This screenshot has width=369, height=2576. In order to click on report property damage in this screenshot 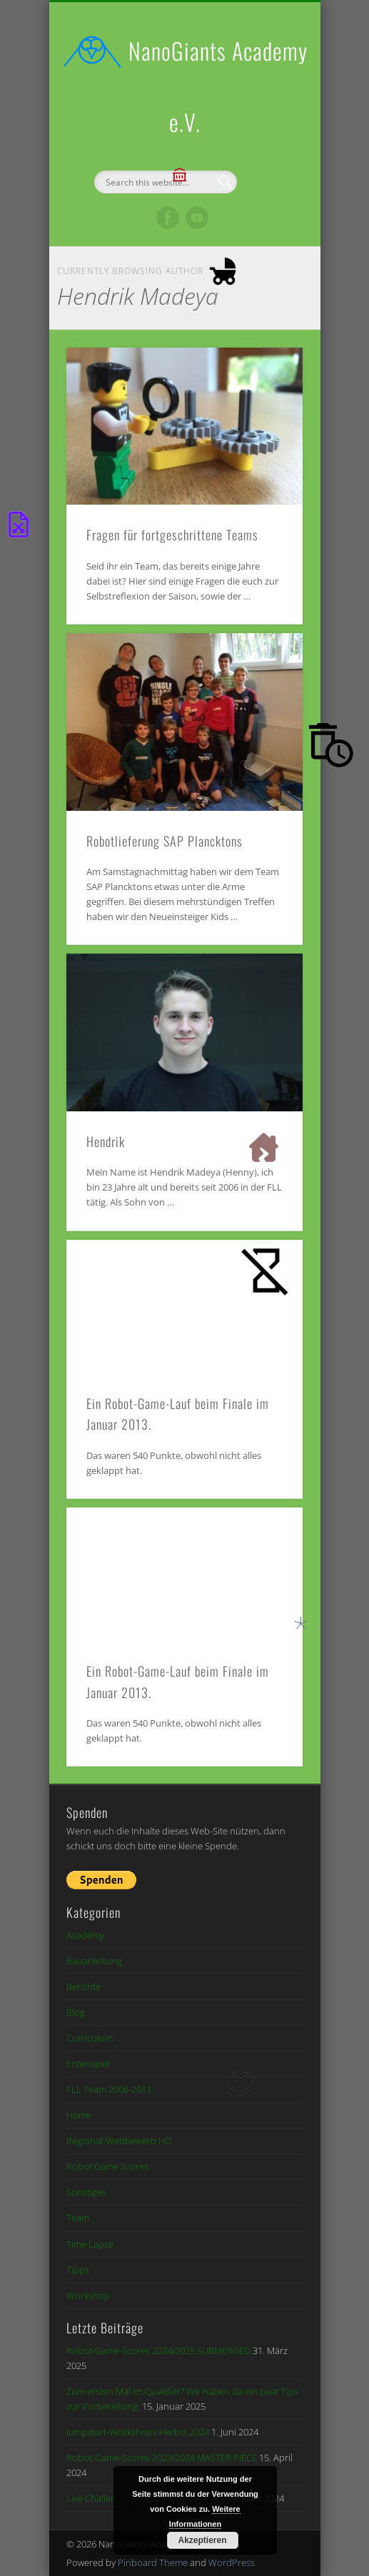, I will do `click(263, 1147)`.